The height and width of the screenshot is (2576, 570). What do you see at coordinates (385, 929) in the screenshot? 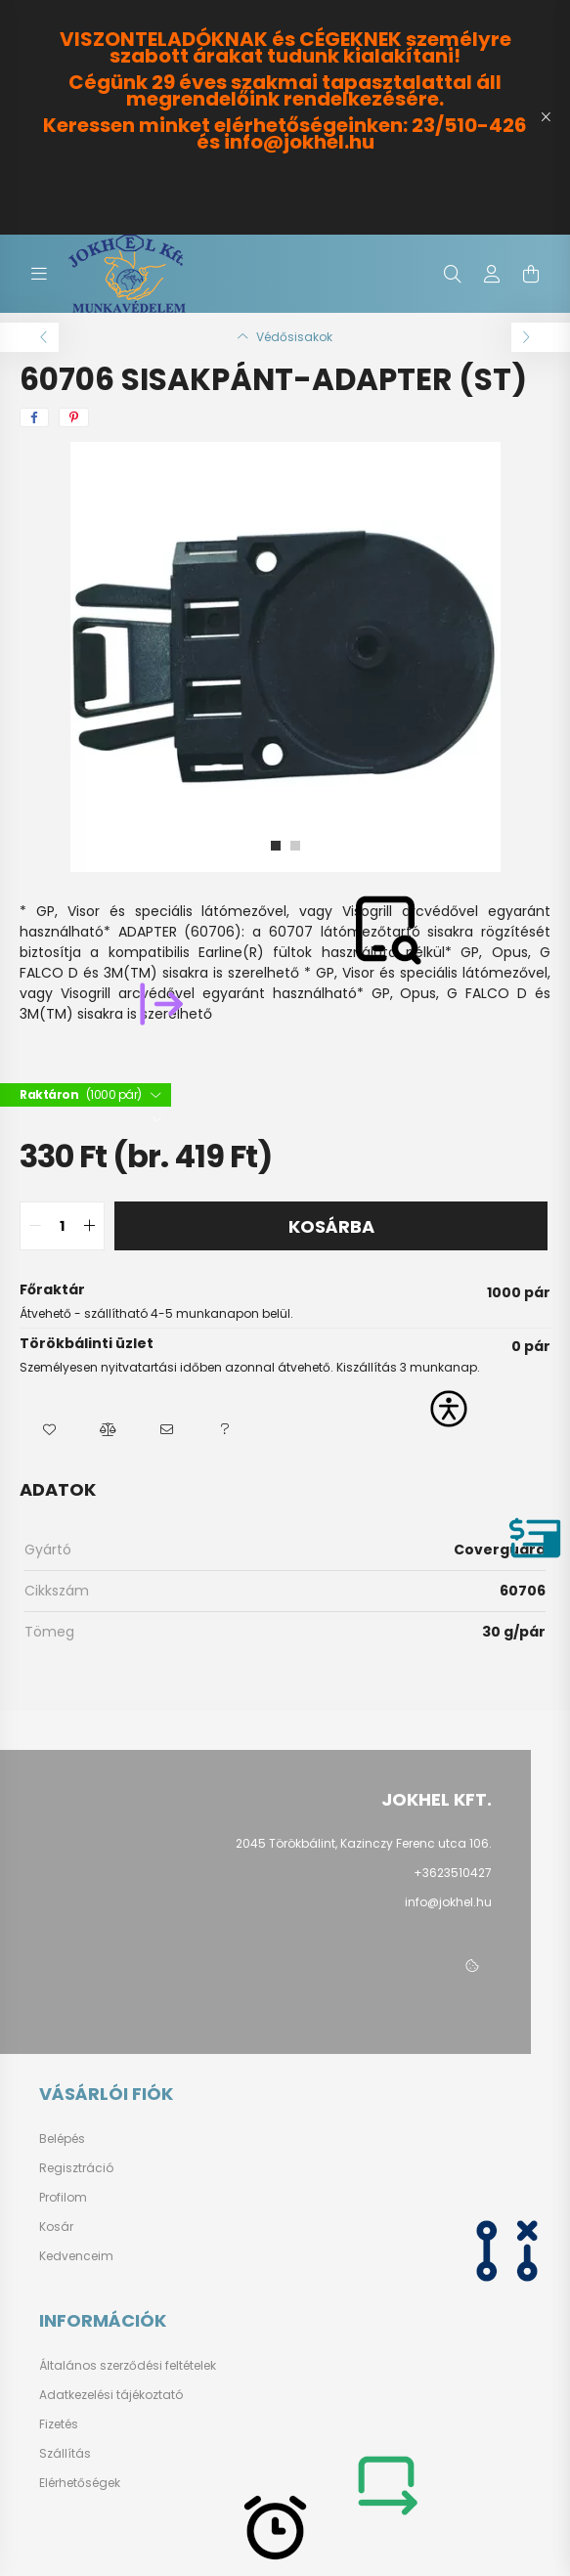
I see `search for content on iPad` at bounding box center [385, 929].